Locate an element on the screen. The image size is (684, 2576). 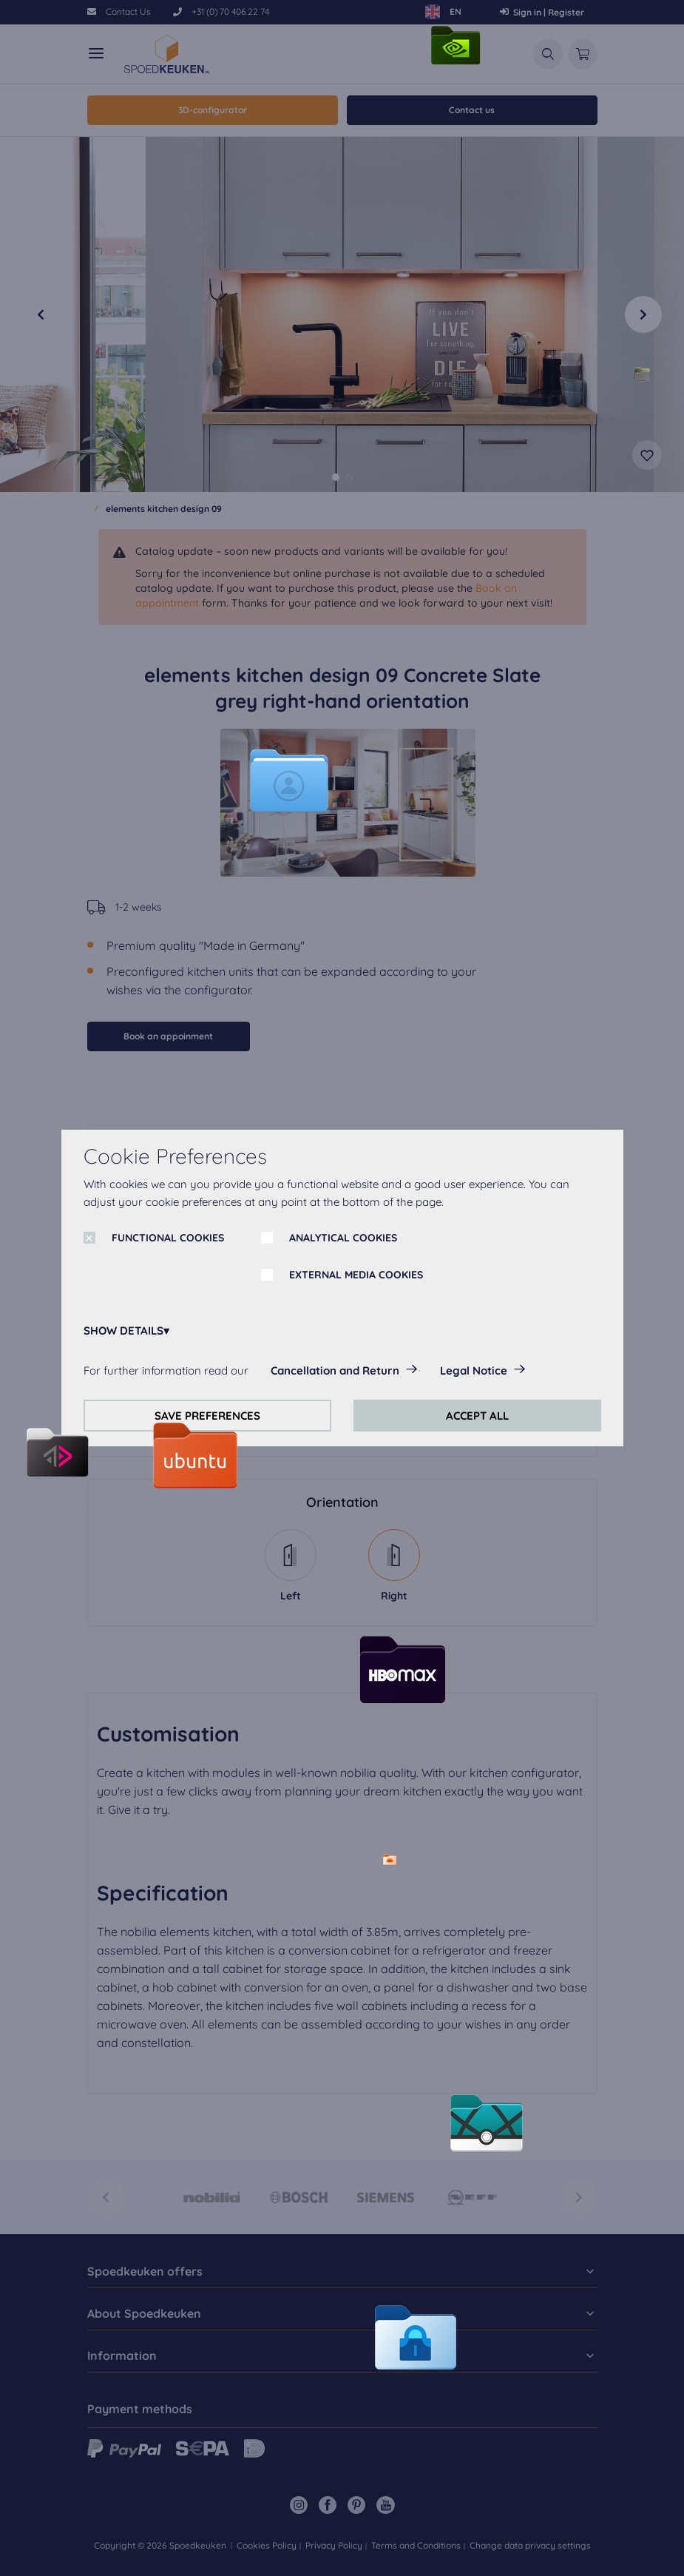
folder for pokémon net ball collection or related game assets is located at coordinates (486, 2125).